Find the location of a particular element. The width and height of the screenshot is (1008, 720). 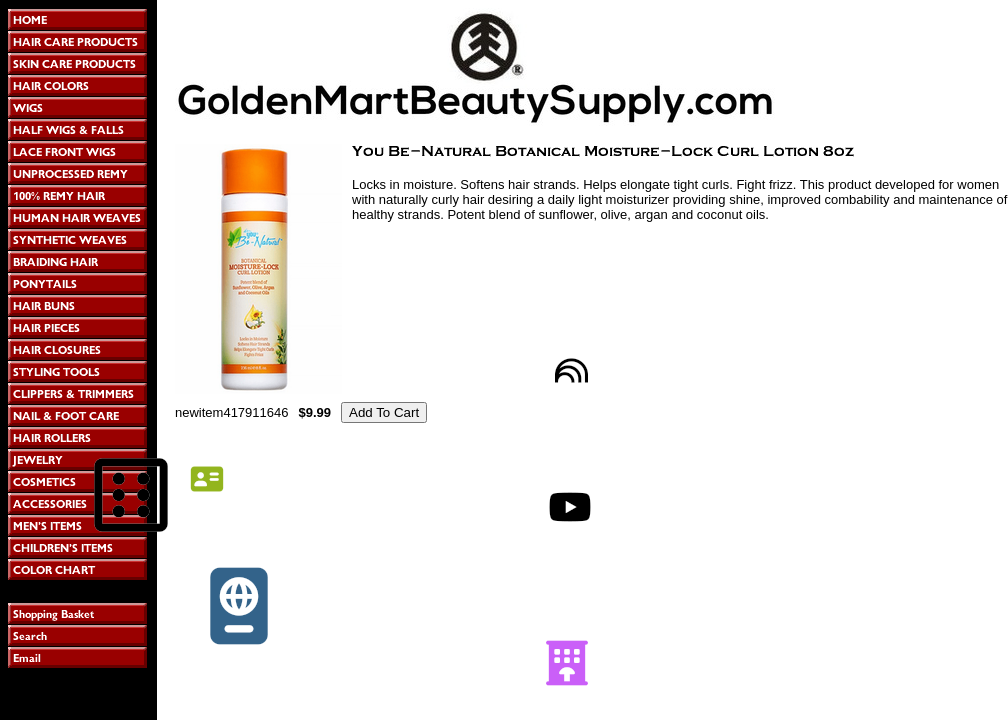

access passport or travel documents is located at coordinates (239, 606).